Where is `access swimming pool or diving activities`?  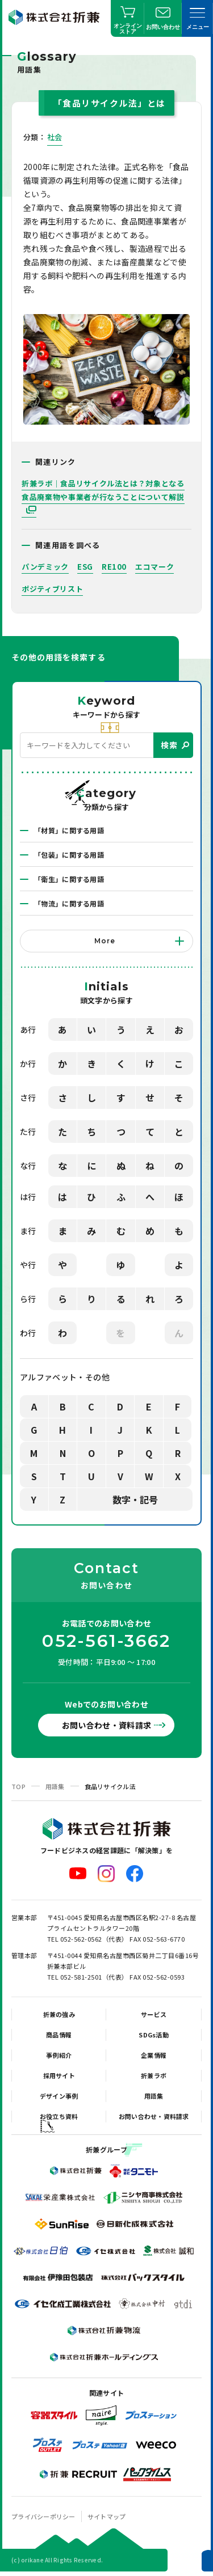
access swimming pool or diving activities is located at coordinates (47, 2125).